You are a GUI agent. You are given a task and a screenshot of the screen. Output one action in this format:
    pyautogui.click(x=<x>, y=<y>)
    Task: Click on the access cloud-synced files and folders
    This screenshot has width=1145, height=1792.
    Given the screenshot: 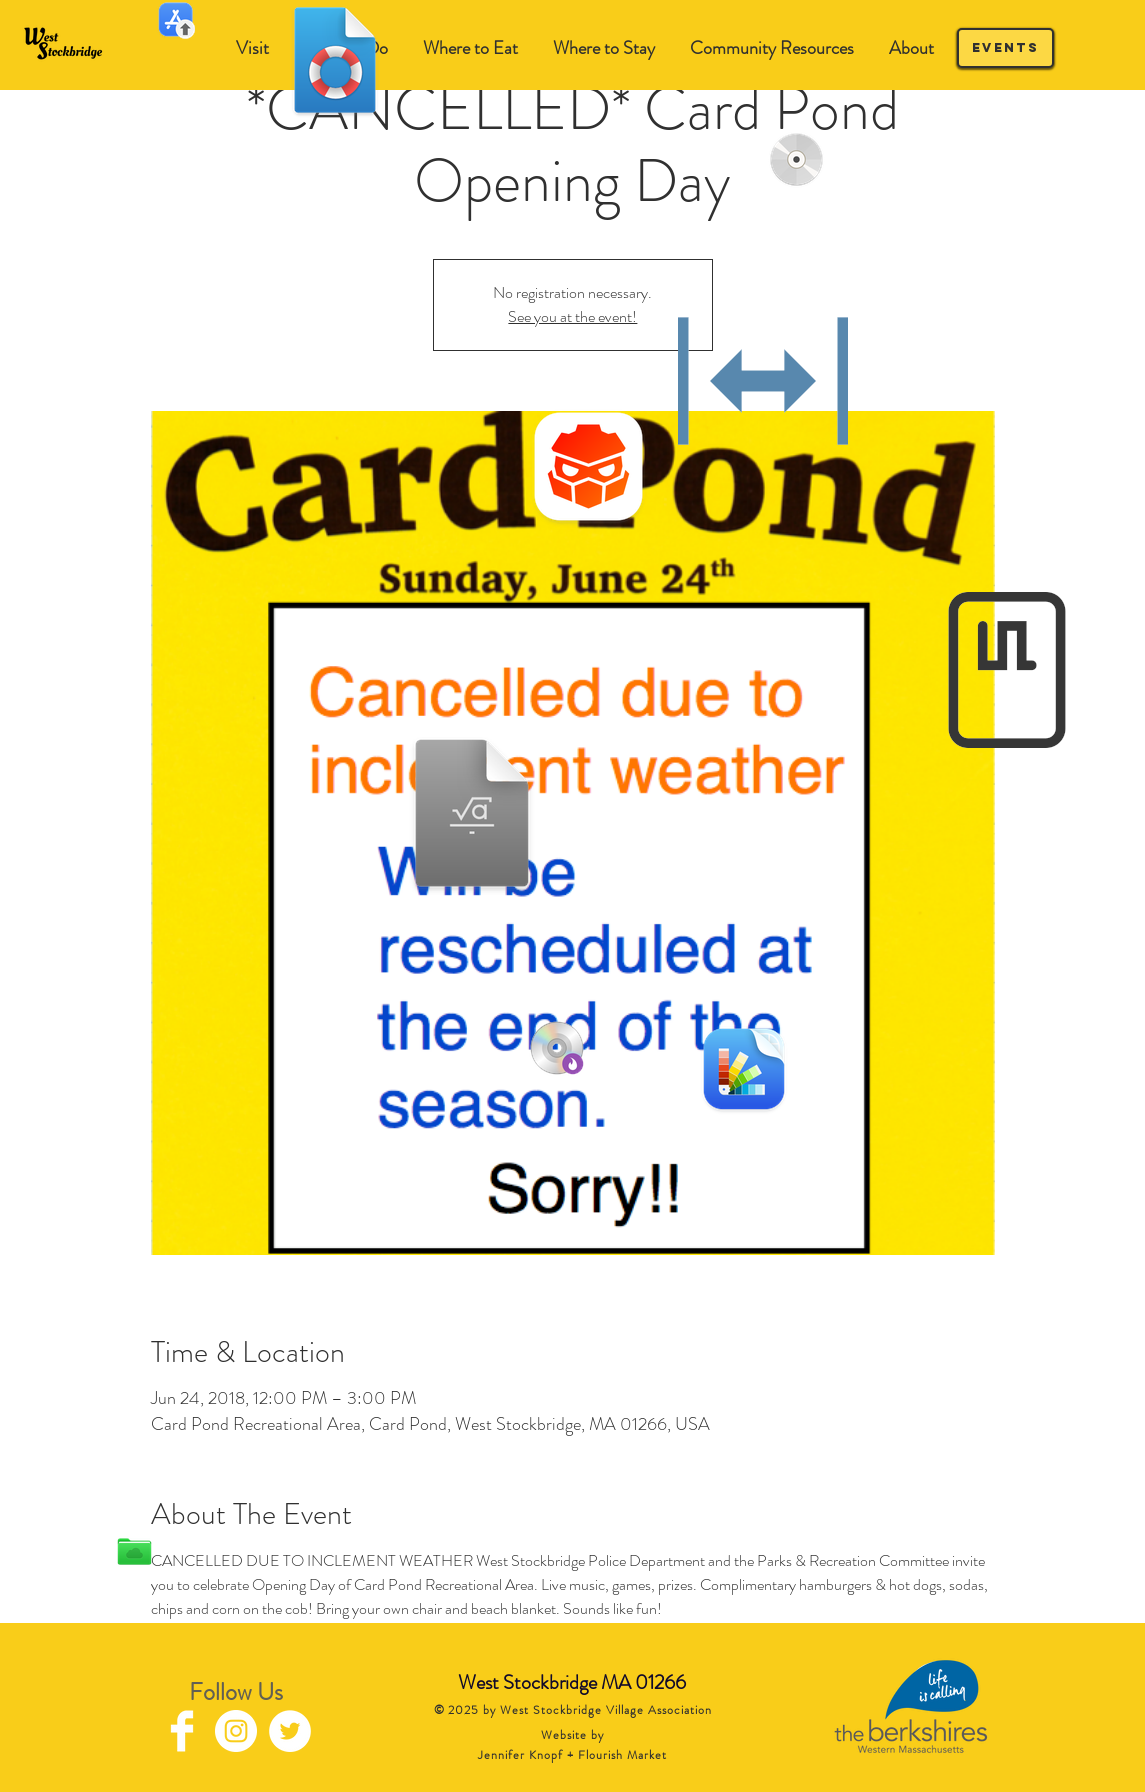 What is the action you would take?
    pyautogui.click(x=134, y=1551)
    